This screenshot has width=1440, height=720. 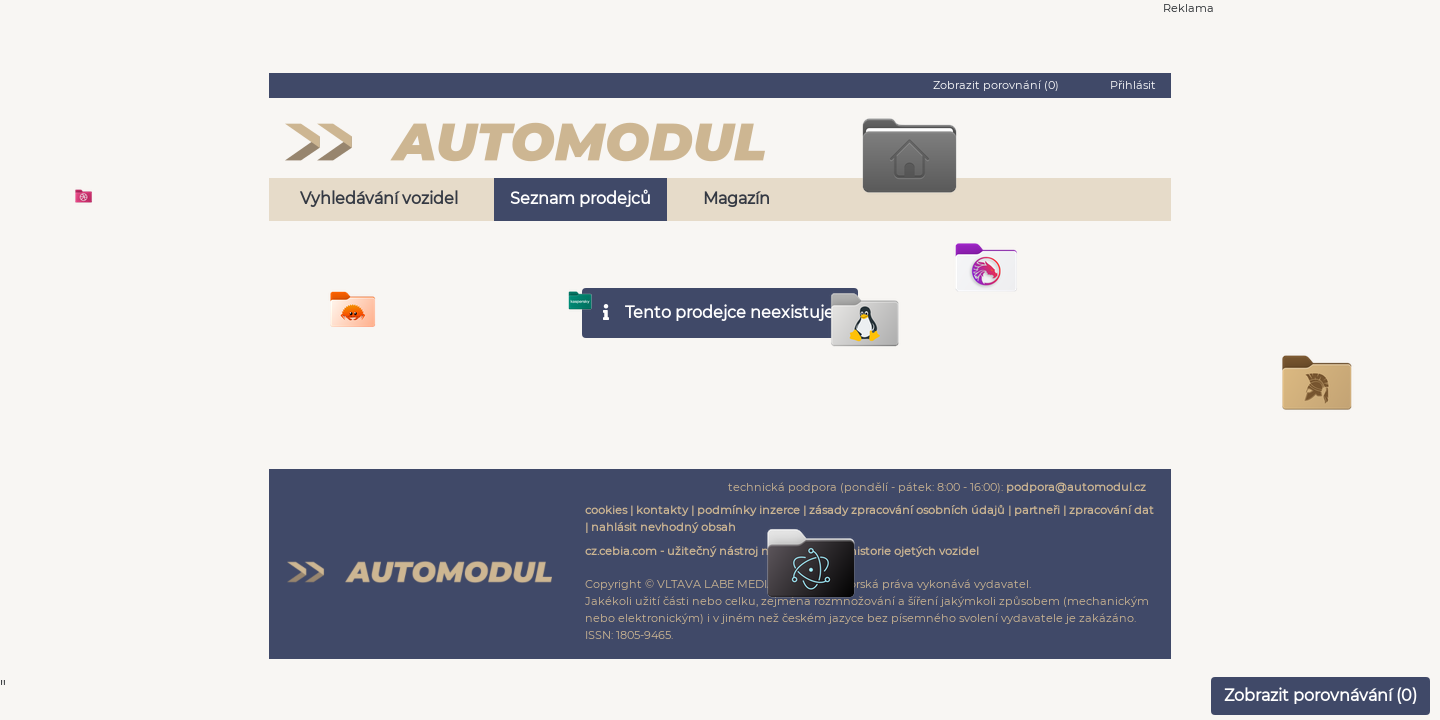 I want to click on folder containing historical or ancient history files, so click(x=1316, y=384).